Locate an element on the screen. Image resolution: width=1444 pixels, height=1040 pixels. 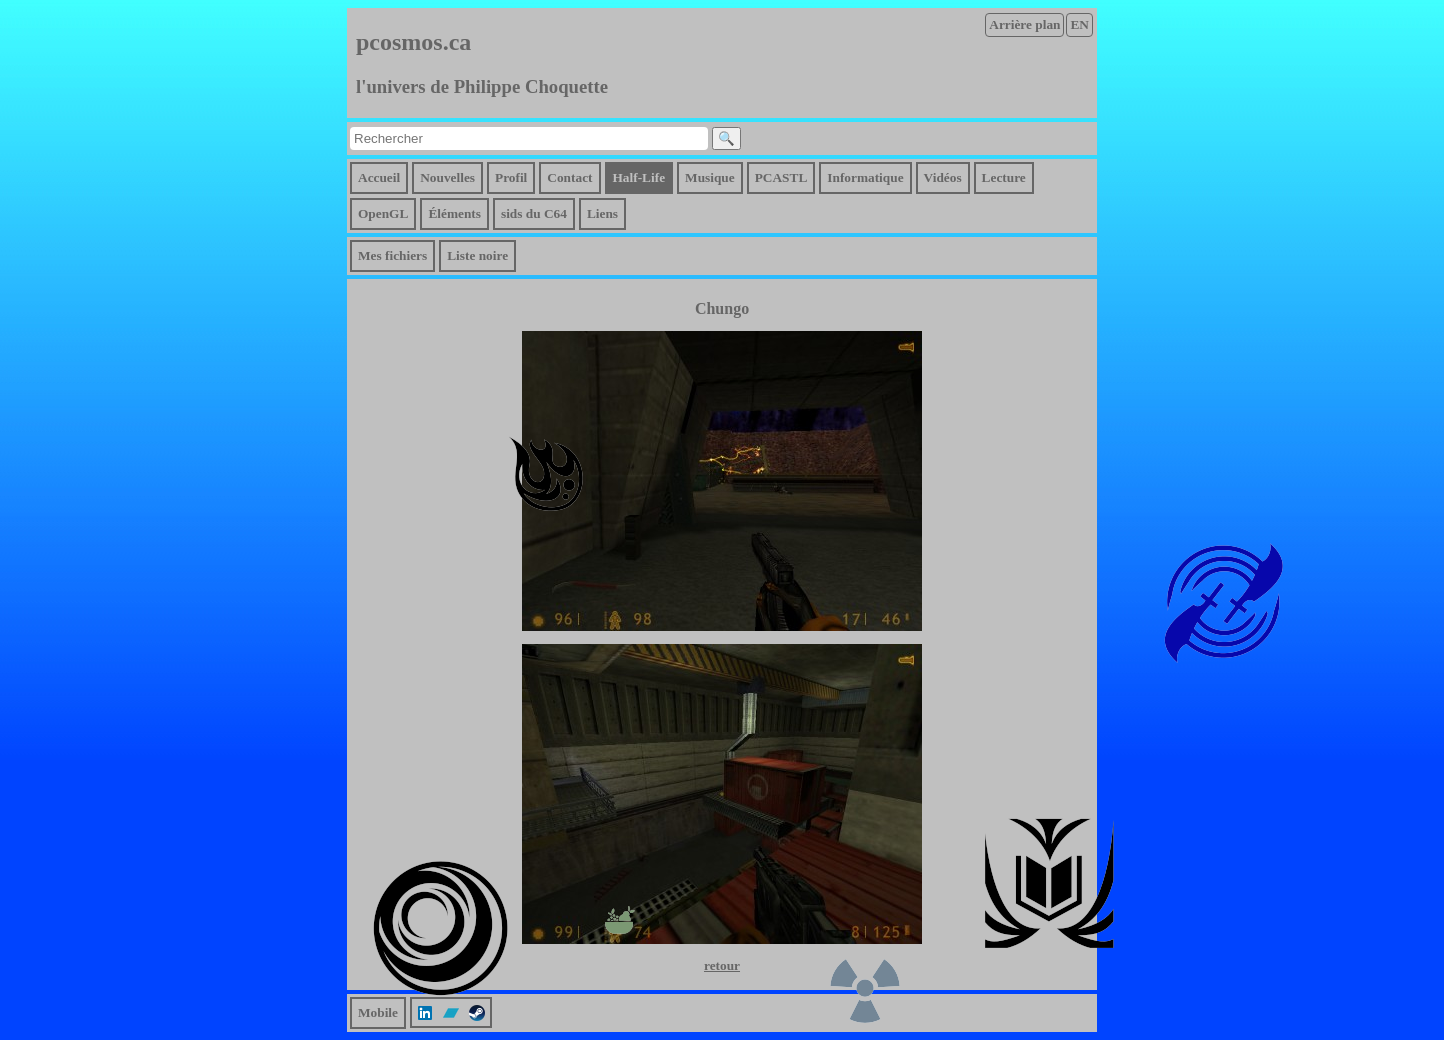
view healthy food or nutrition options is located at coordinates (620, 920).